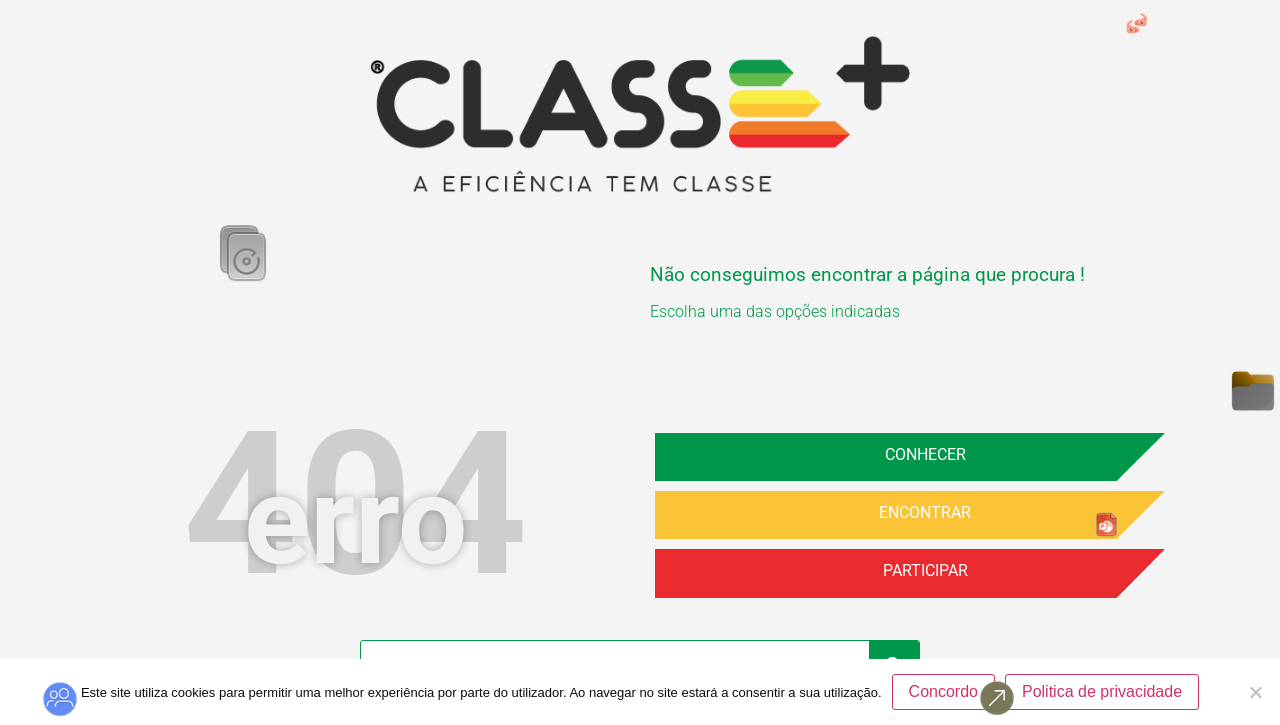 This screenshot has height=725, width=1280. I want to click on drop files here to move them into this folder, so click(1253, 391).